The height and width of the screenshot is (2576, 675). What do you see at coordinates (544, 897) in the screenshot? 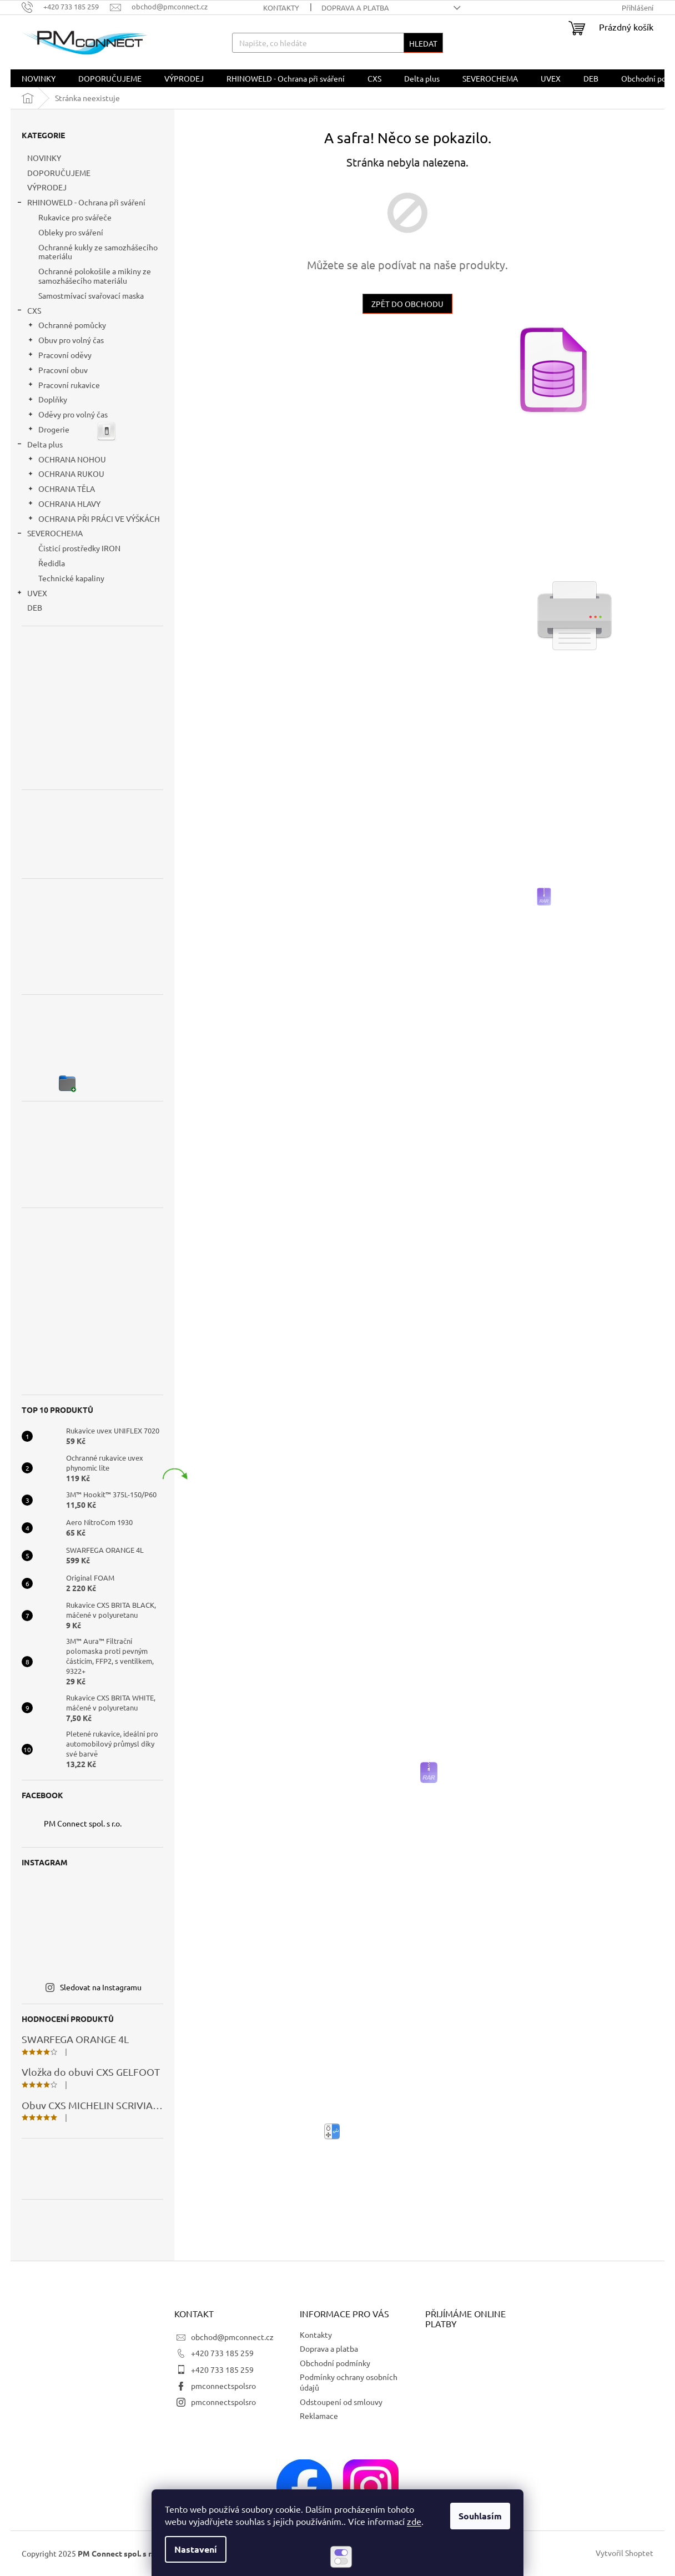
I see `a compressed RAR archive file` at bounding box center [544, 897].